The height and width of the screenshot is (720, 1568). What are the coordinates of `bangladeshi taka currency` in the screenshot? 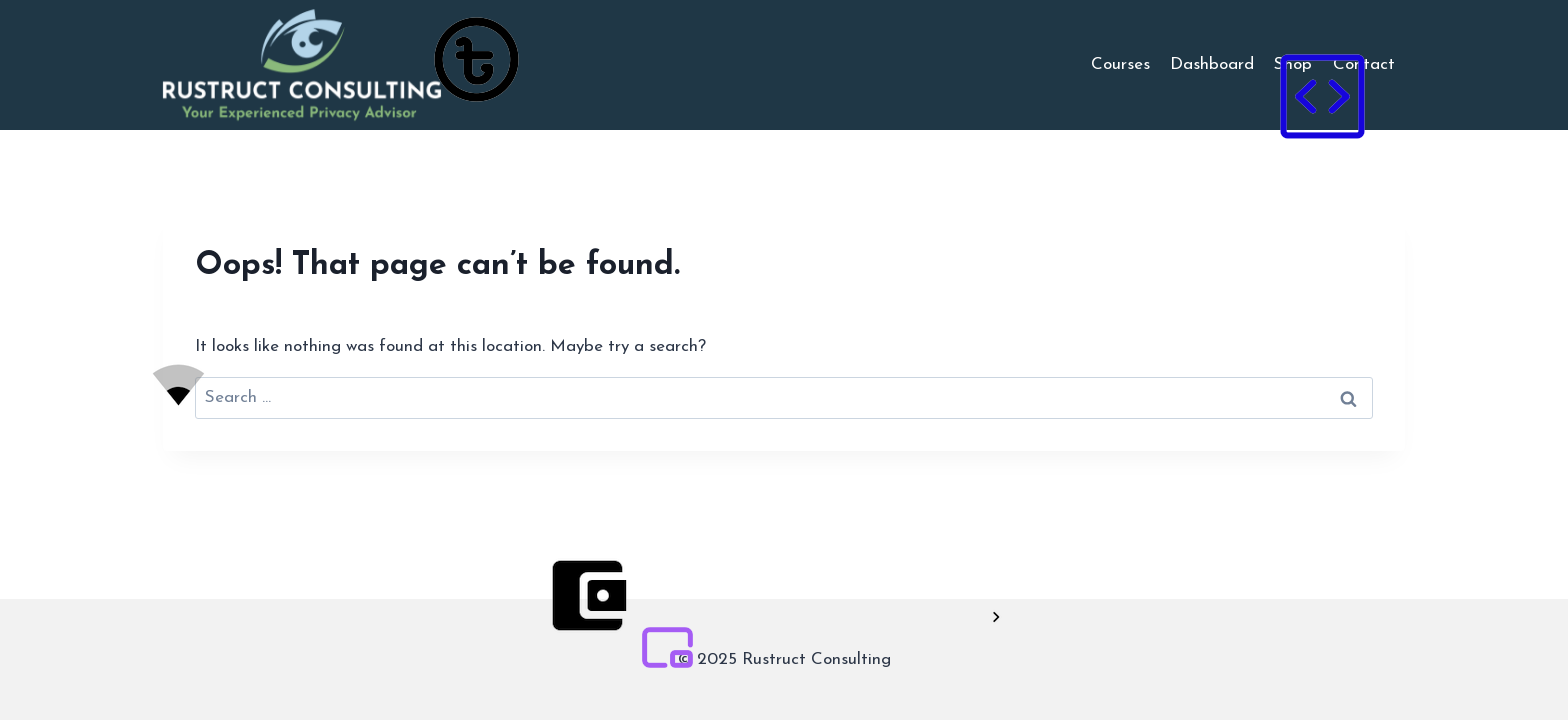 It's located at (476, 59).